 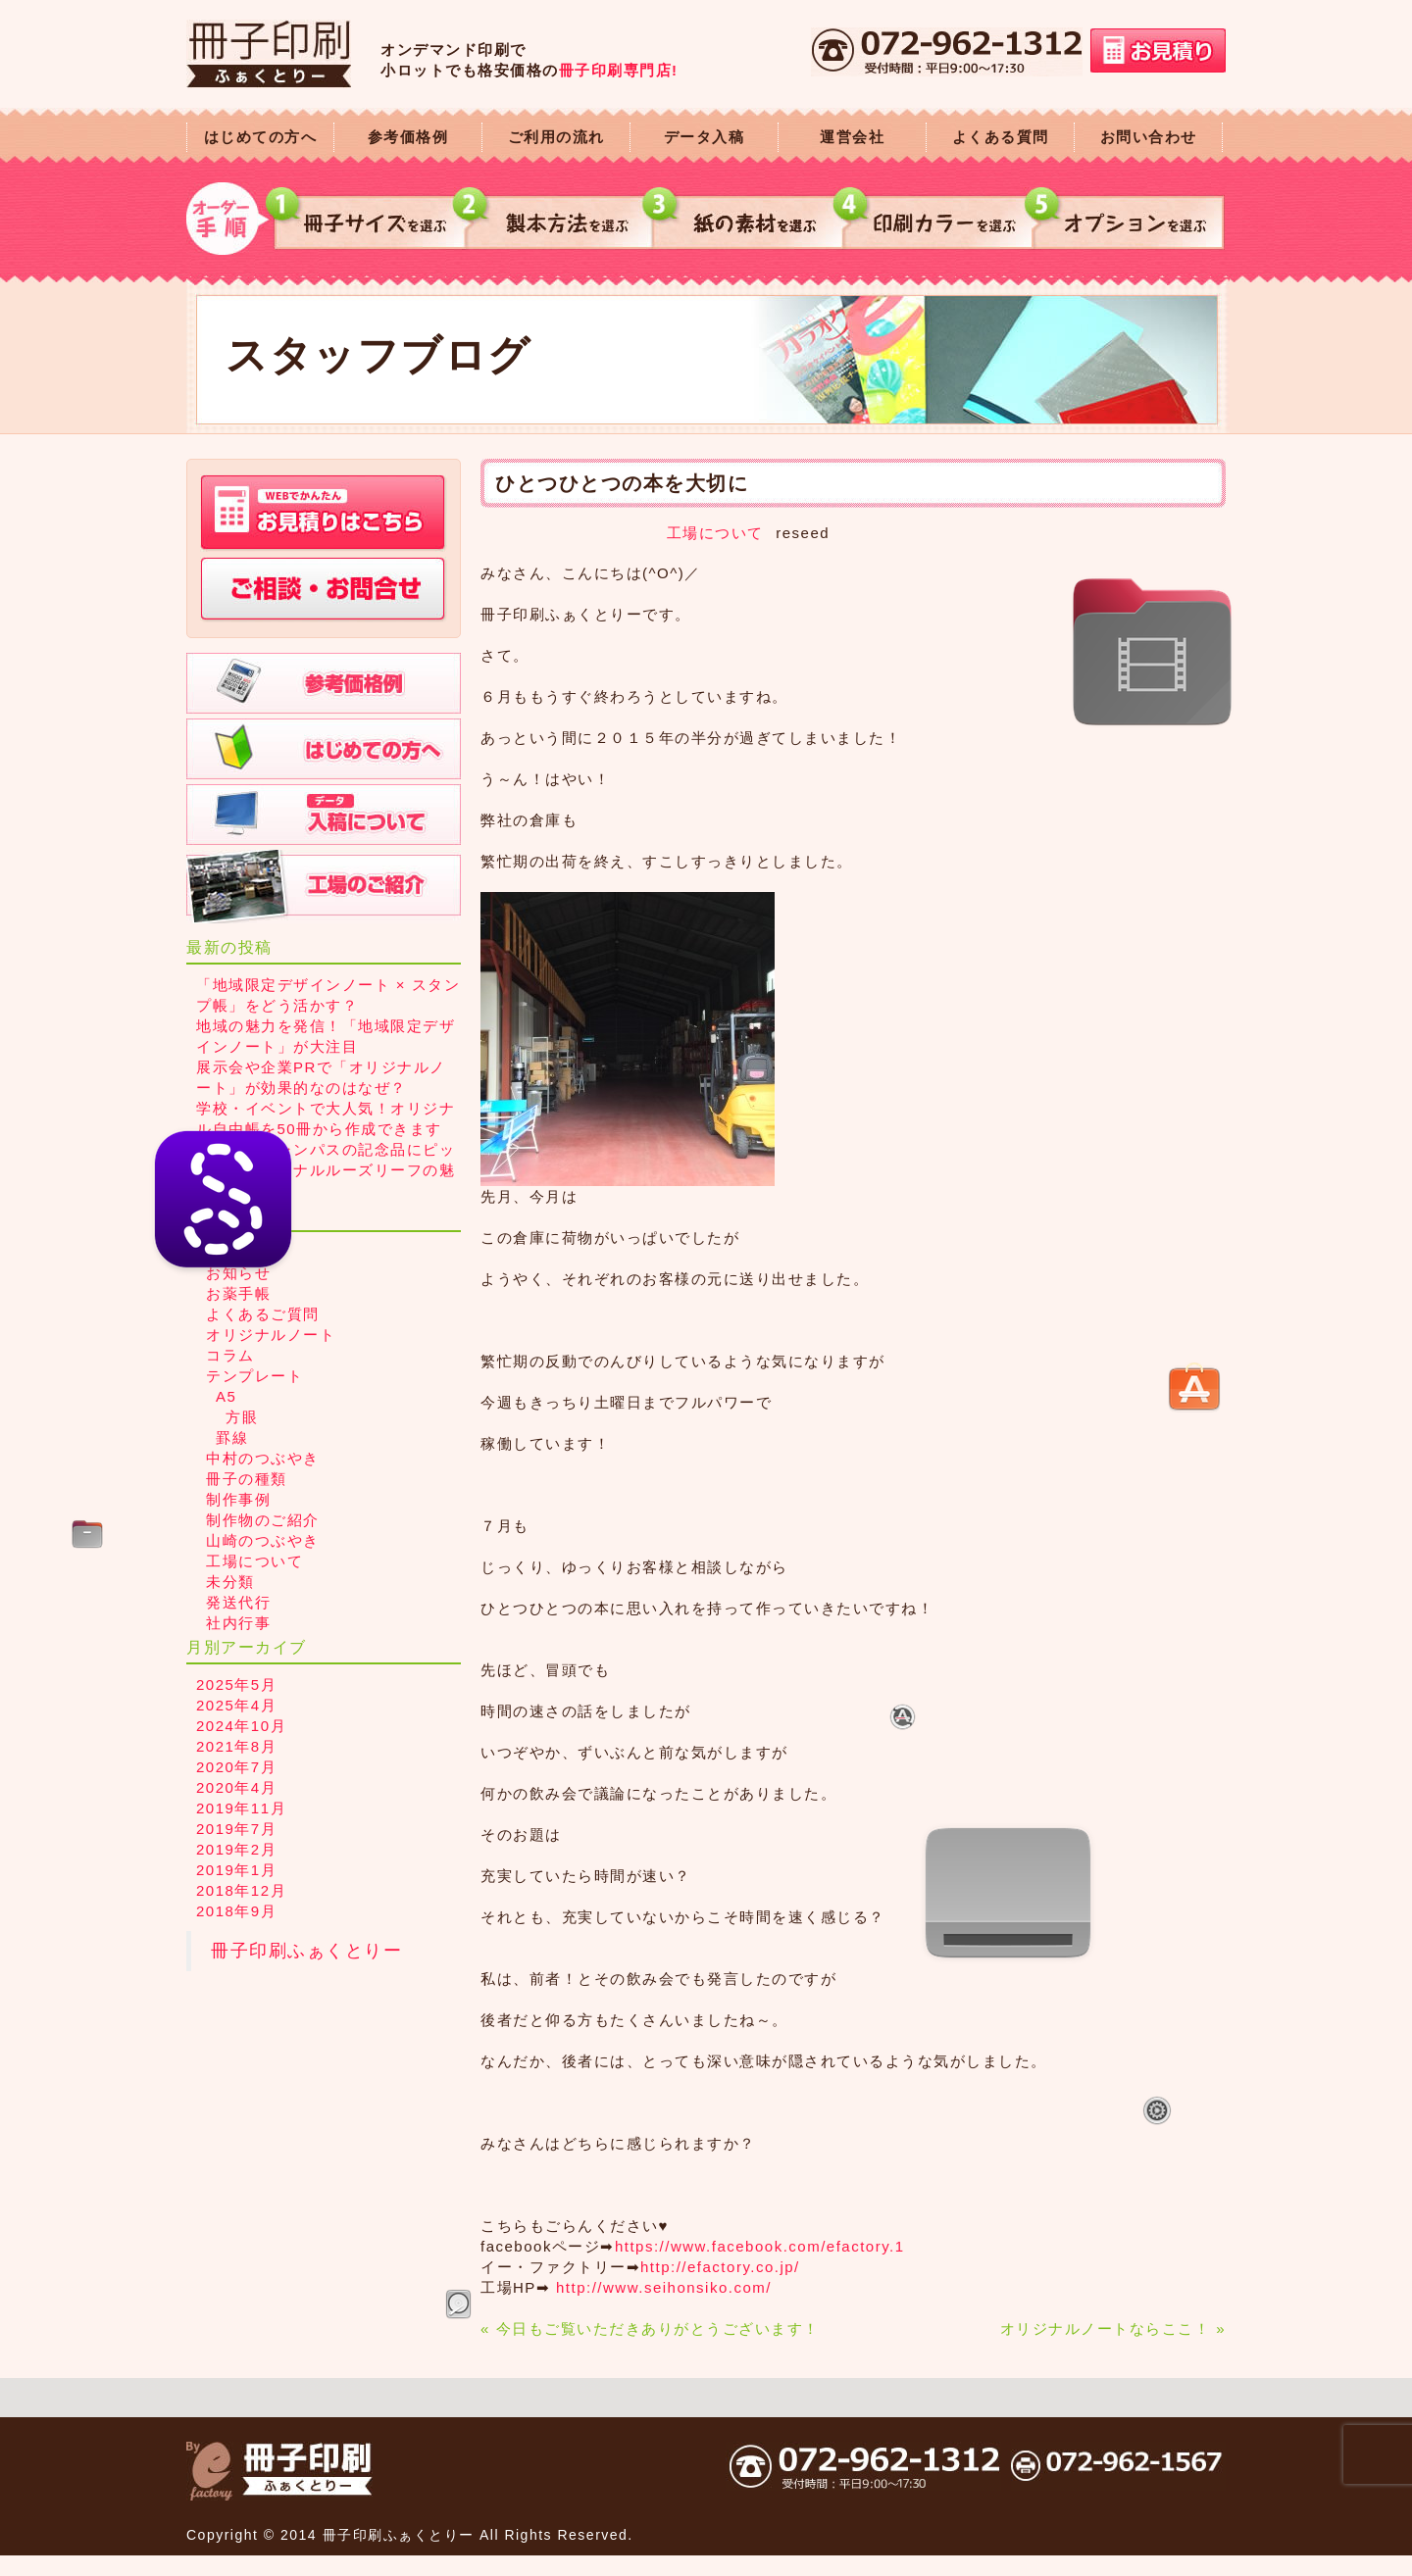 What do you see at coordinates (87, 1534) in the screenshot?
I see `open the file manager application` at bounding box center [87, 1534].